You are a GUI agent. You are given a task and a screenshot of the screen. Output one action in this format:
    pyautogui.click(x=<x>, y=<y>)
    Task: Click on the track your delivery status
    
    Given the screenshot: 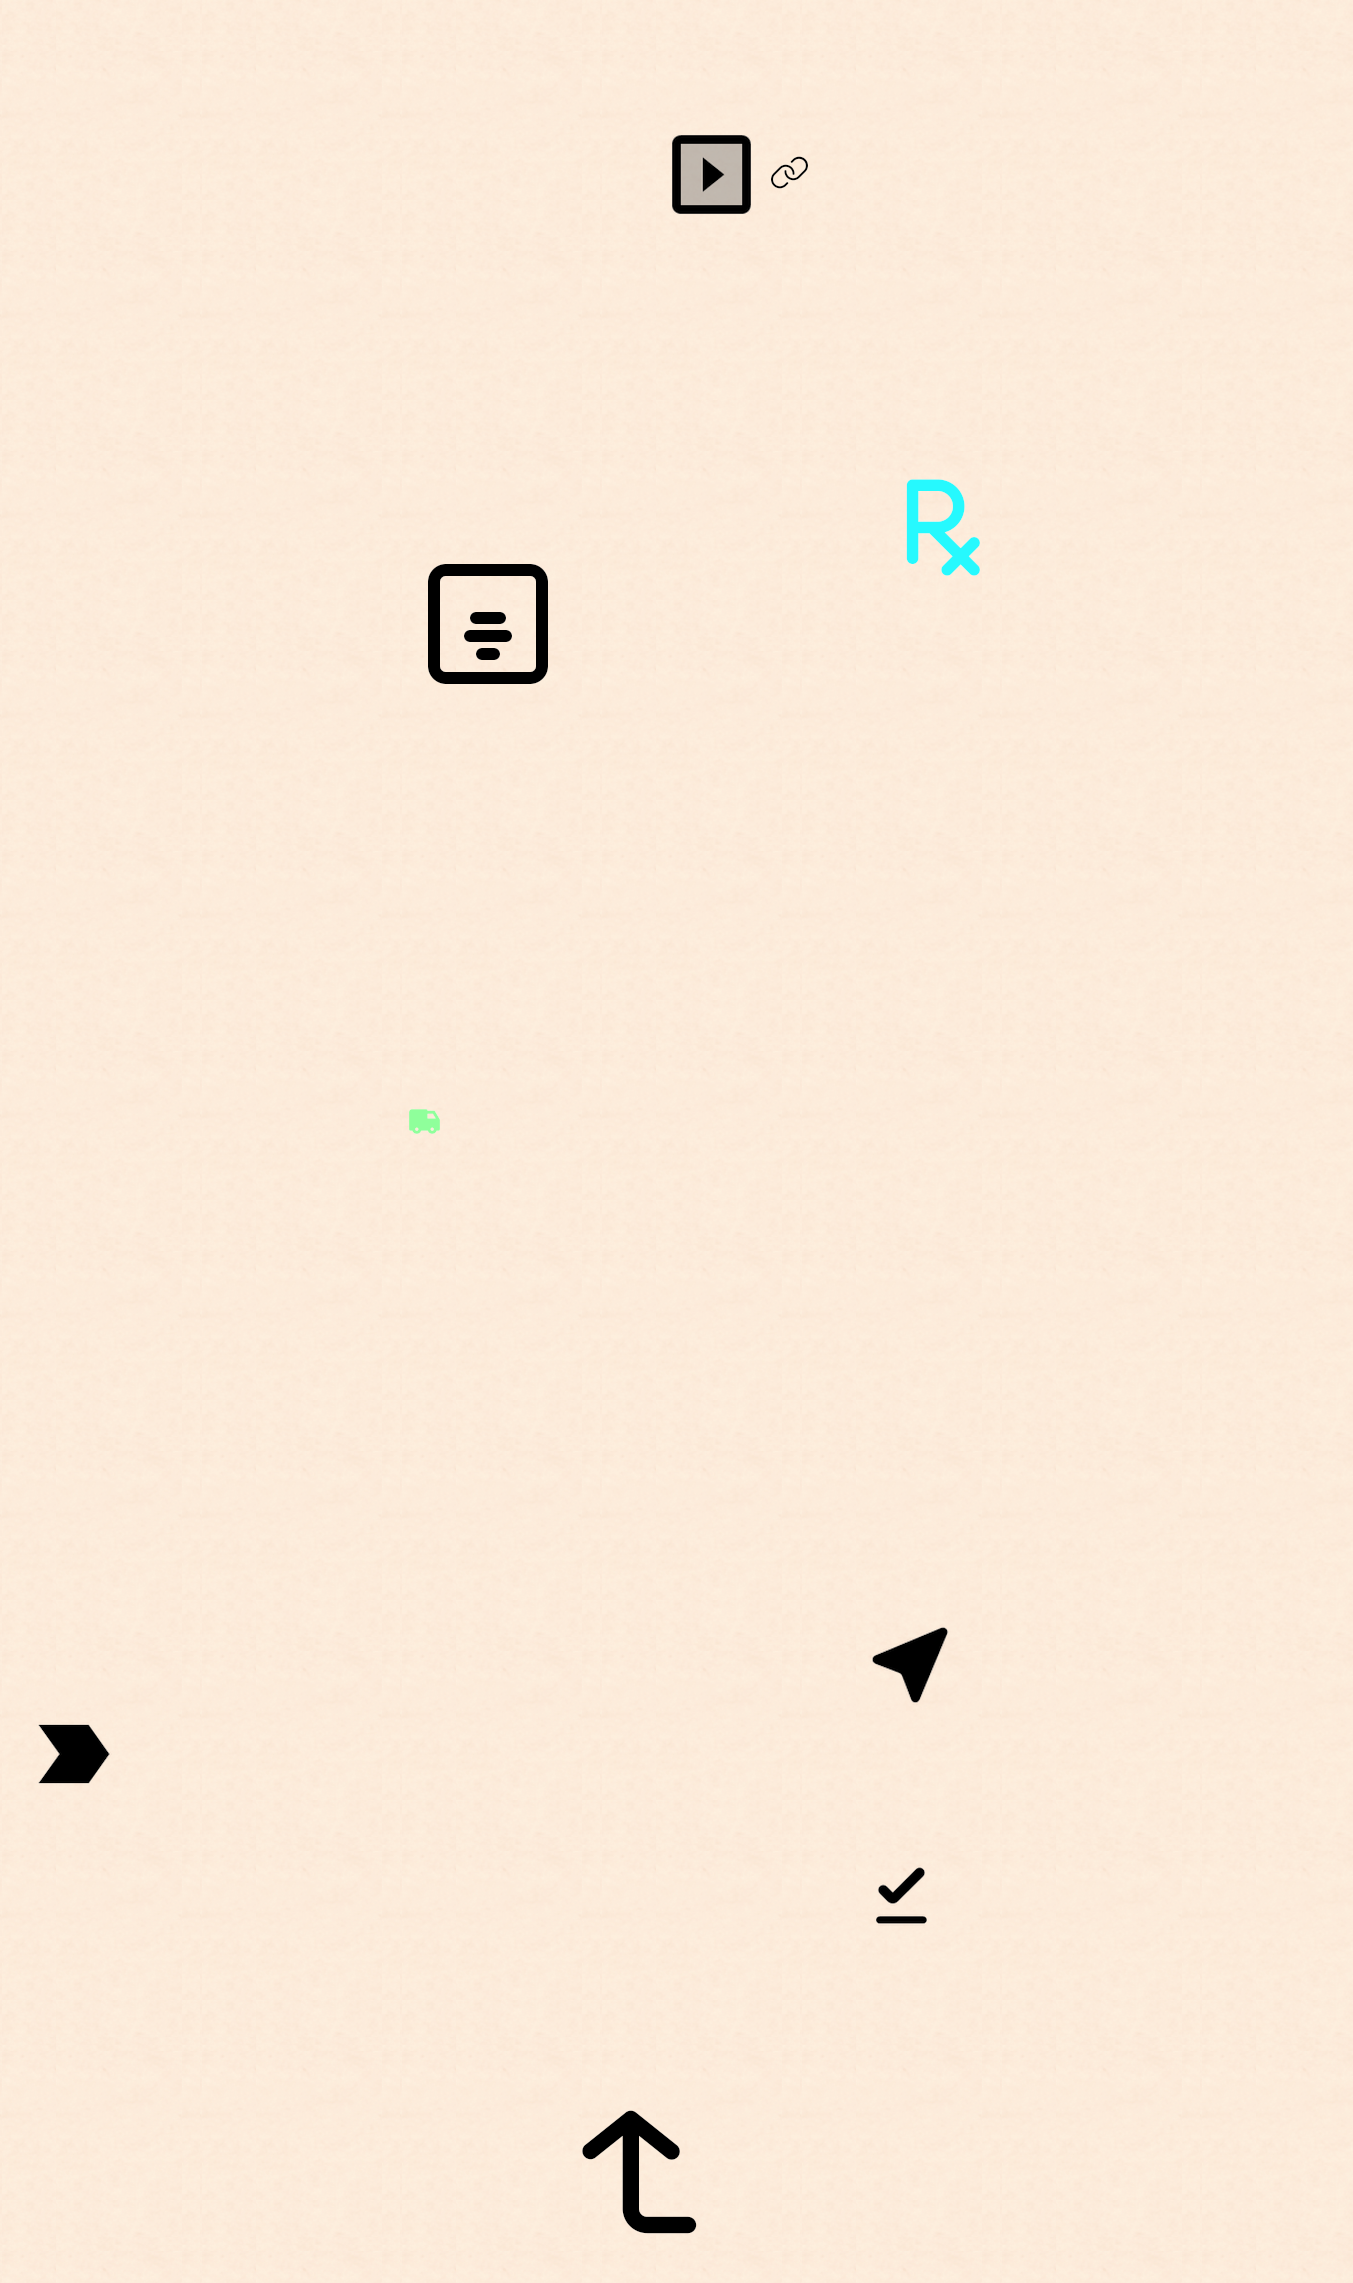 What is the action you would take?
    pyautogui.click(x=424, y=1121)
    